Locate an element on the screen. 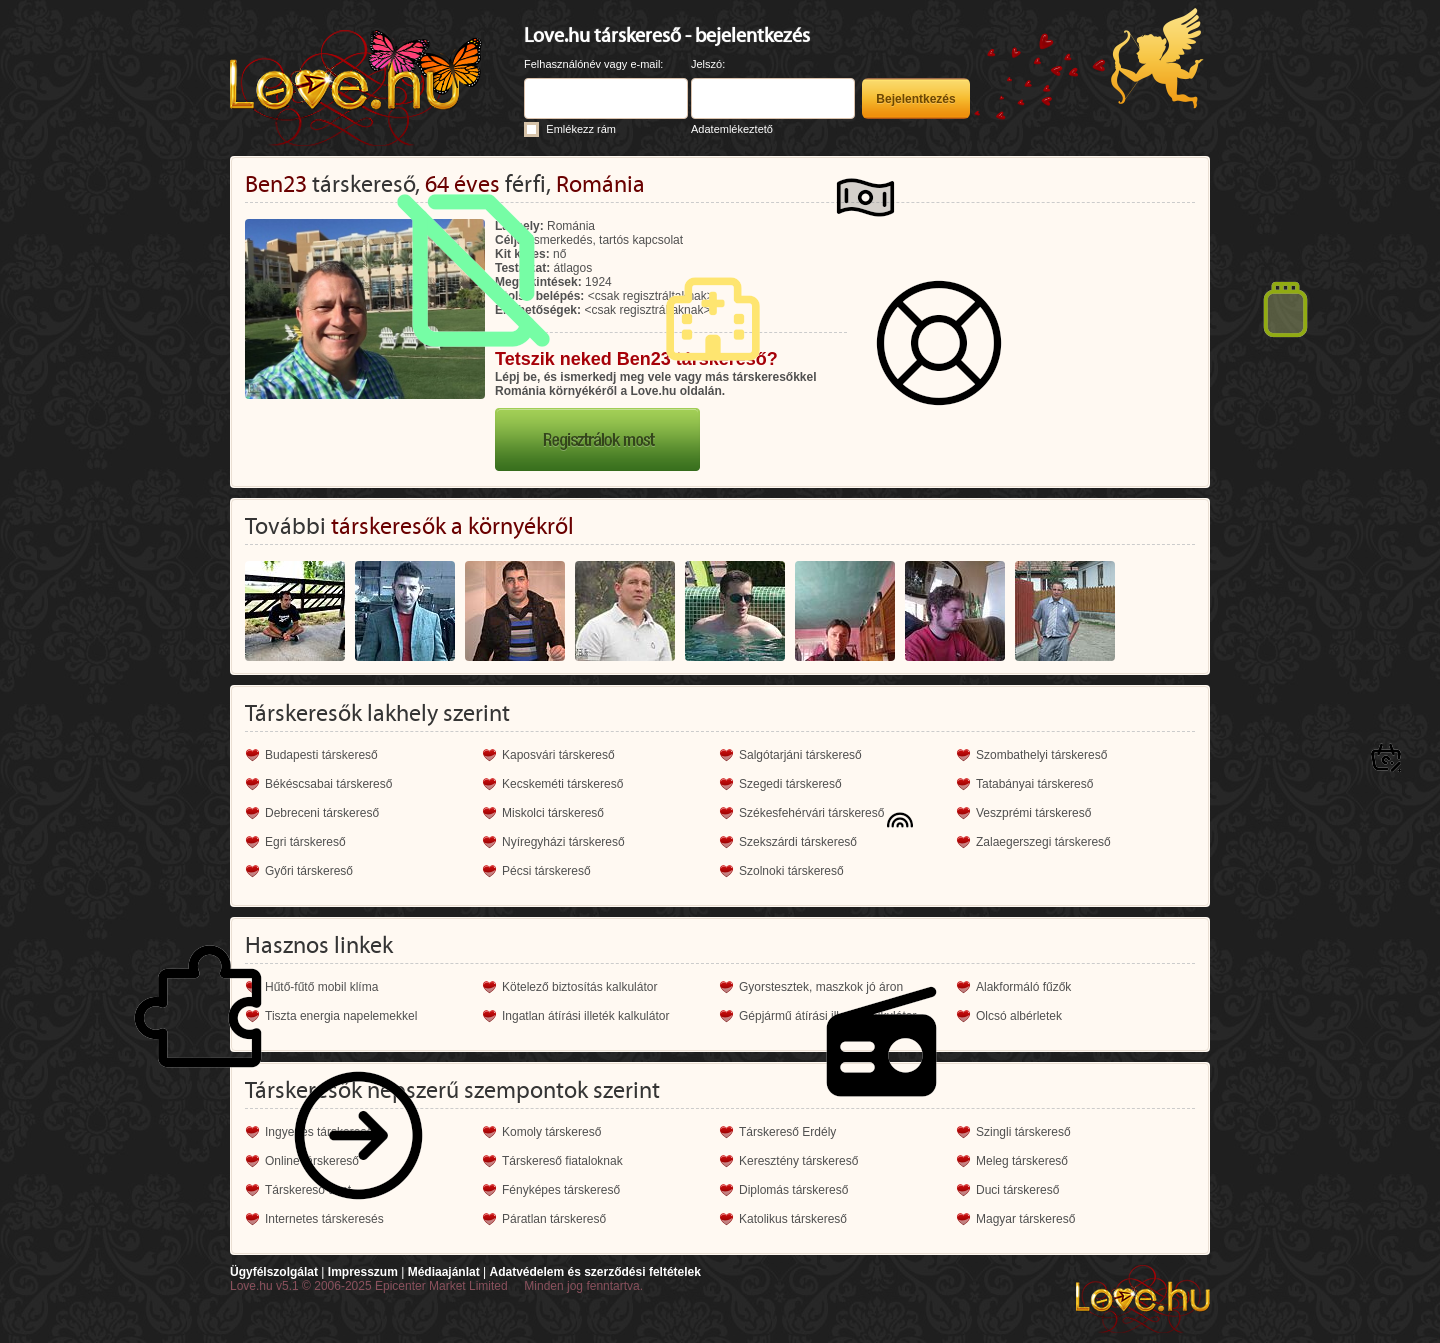 This screenshot has width=1440, height=1343. view discounted items in your basket is located at coordinates (1386, 757).